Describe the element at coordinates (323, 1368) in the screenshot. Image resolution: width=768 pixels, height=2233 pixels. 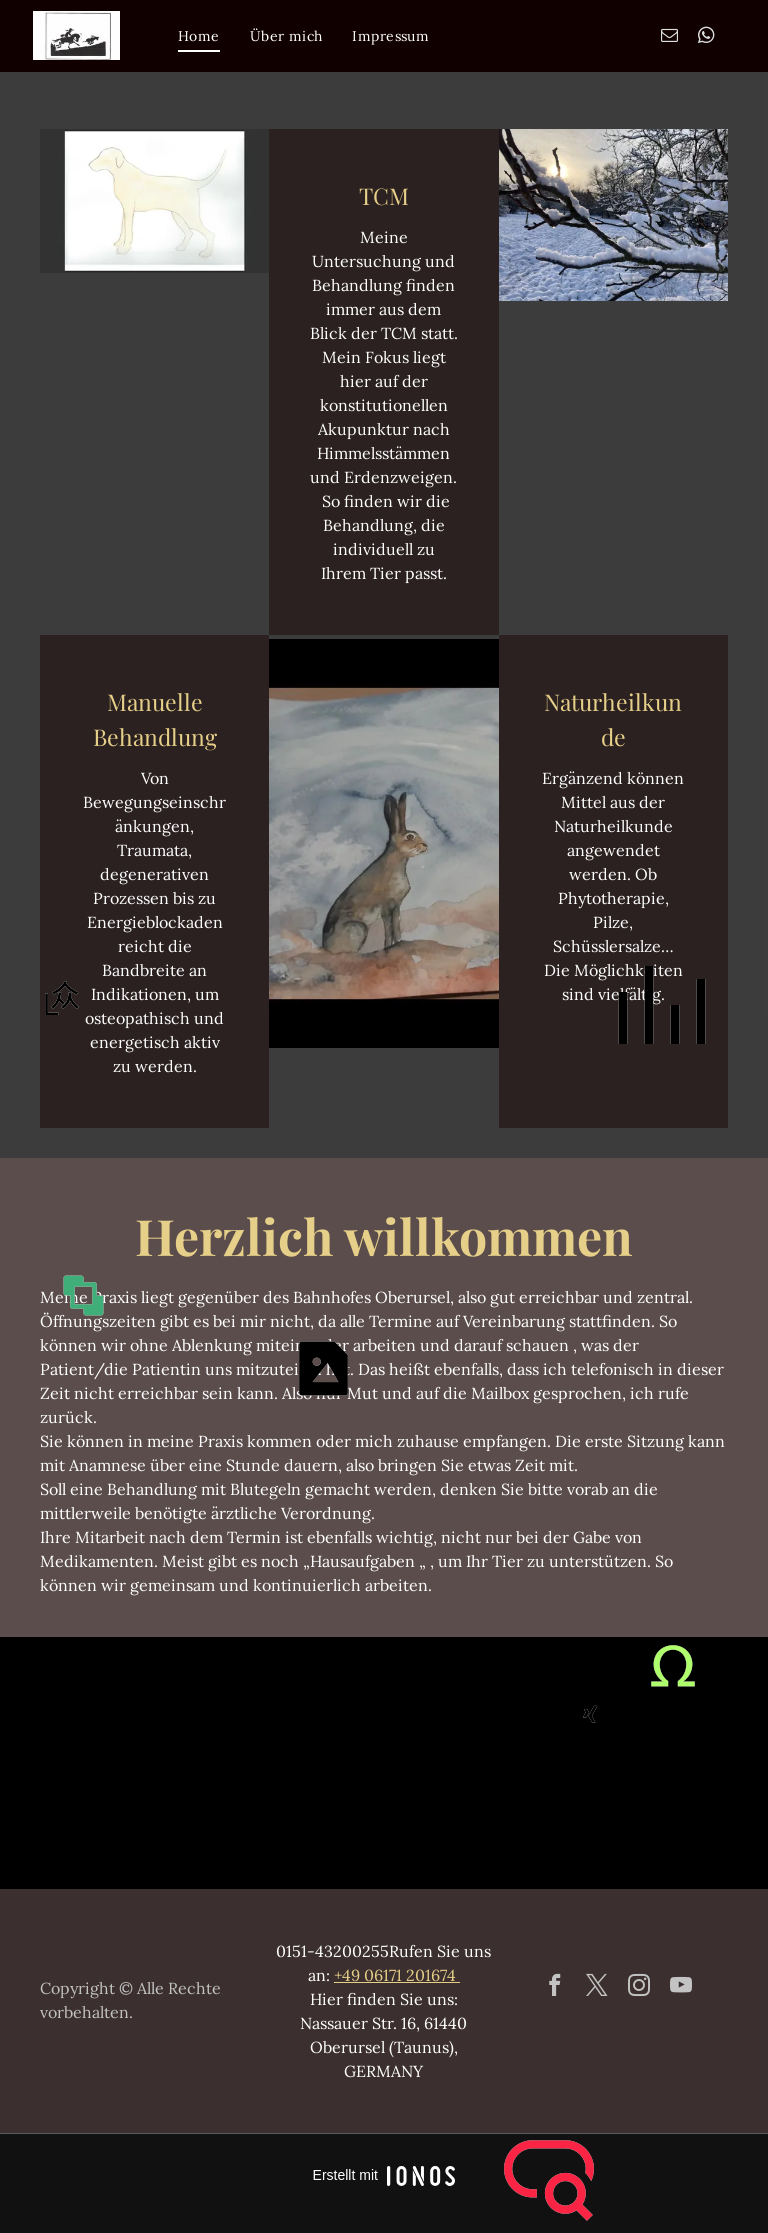
I see `view image file` at that location.